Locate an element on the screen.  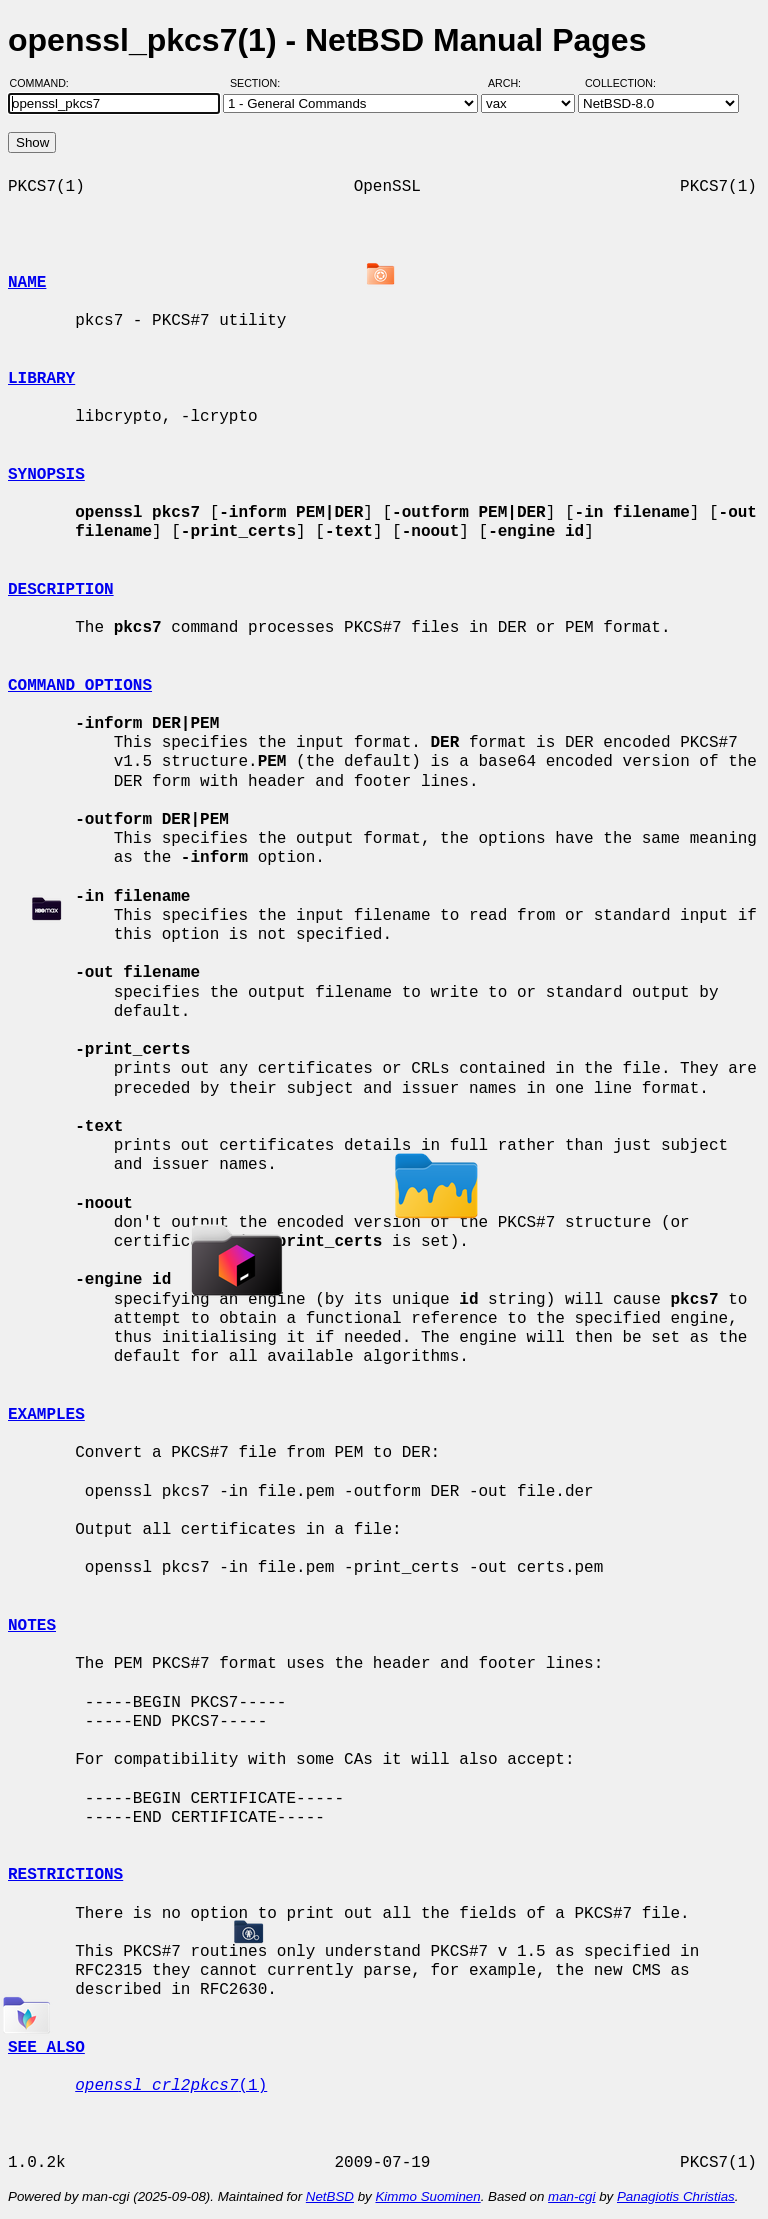
open folder containing HBO Max content is located at coordinates (46, 909).